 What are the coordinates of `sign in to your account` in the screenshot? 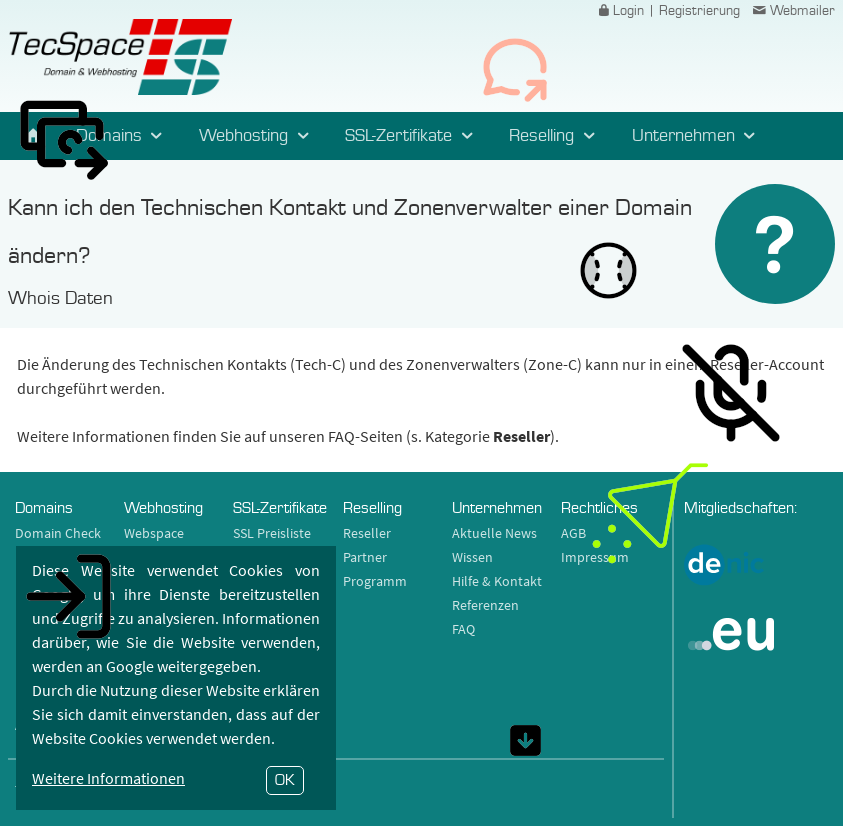 It's located at (68, 596).